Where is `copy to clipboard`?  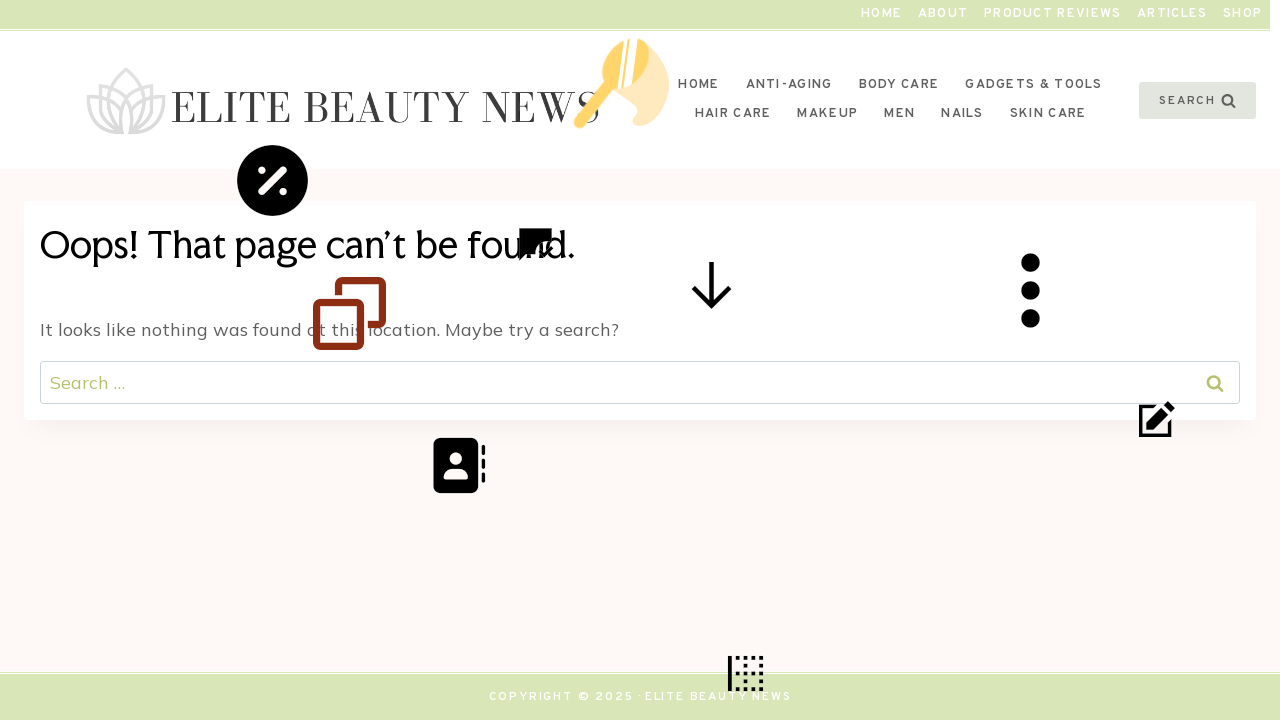
copy to clipboard is located at coordinates (349, 313).